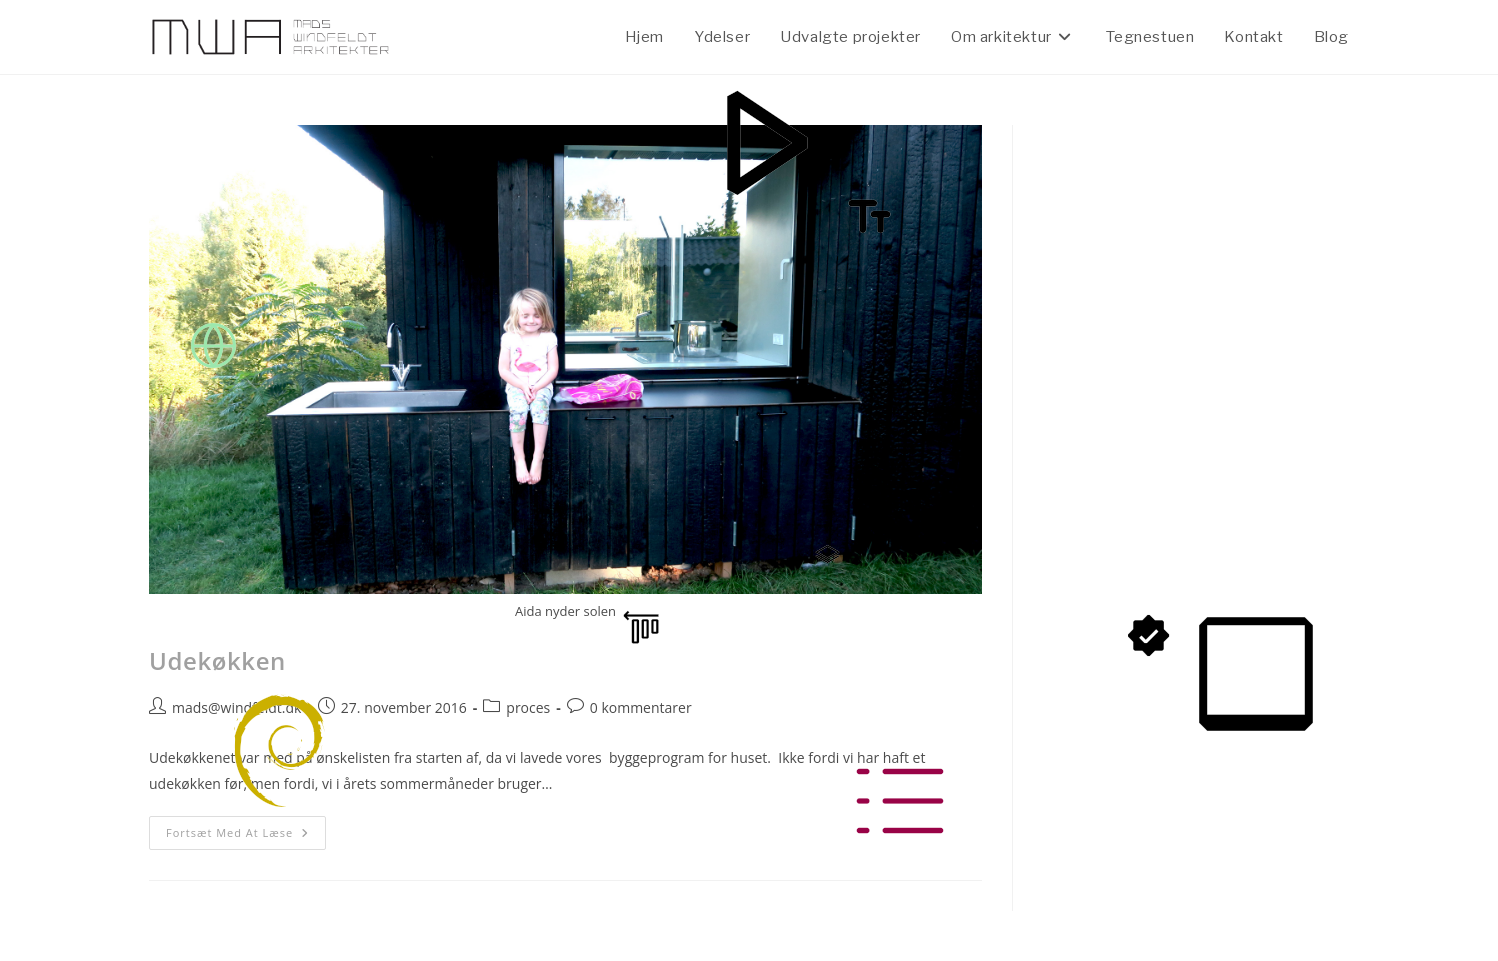 This screenshot has height=961, width=1498. What do you see at coordinates (827, 554) in the screenshot?
I see `view layers or stacked content` at bounding box center [827, 554].